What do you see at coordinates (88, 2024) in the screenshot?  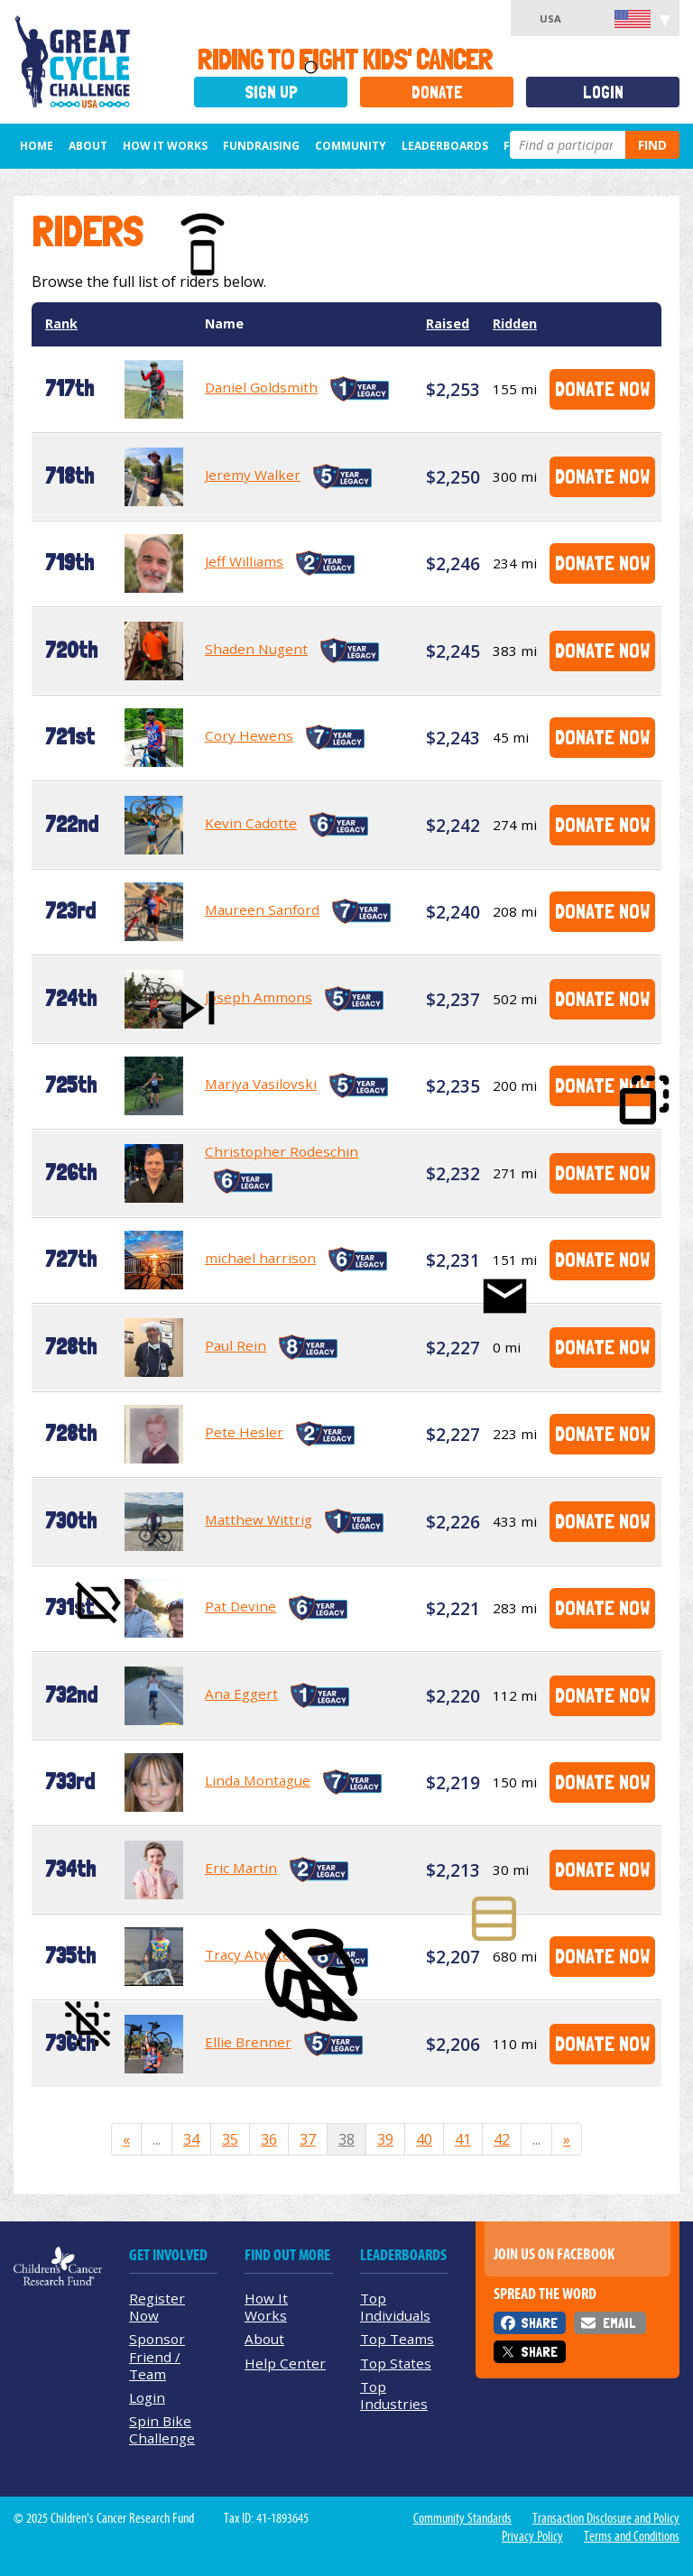 I see `artboard or canvas is disabled` at bounding box center [88, 2024].